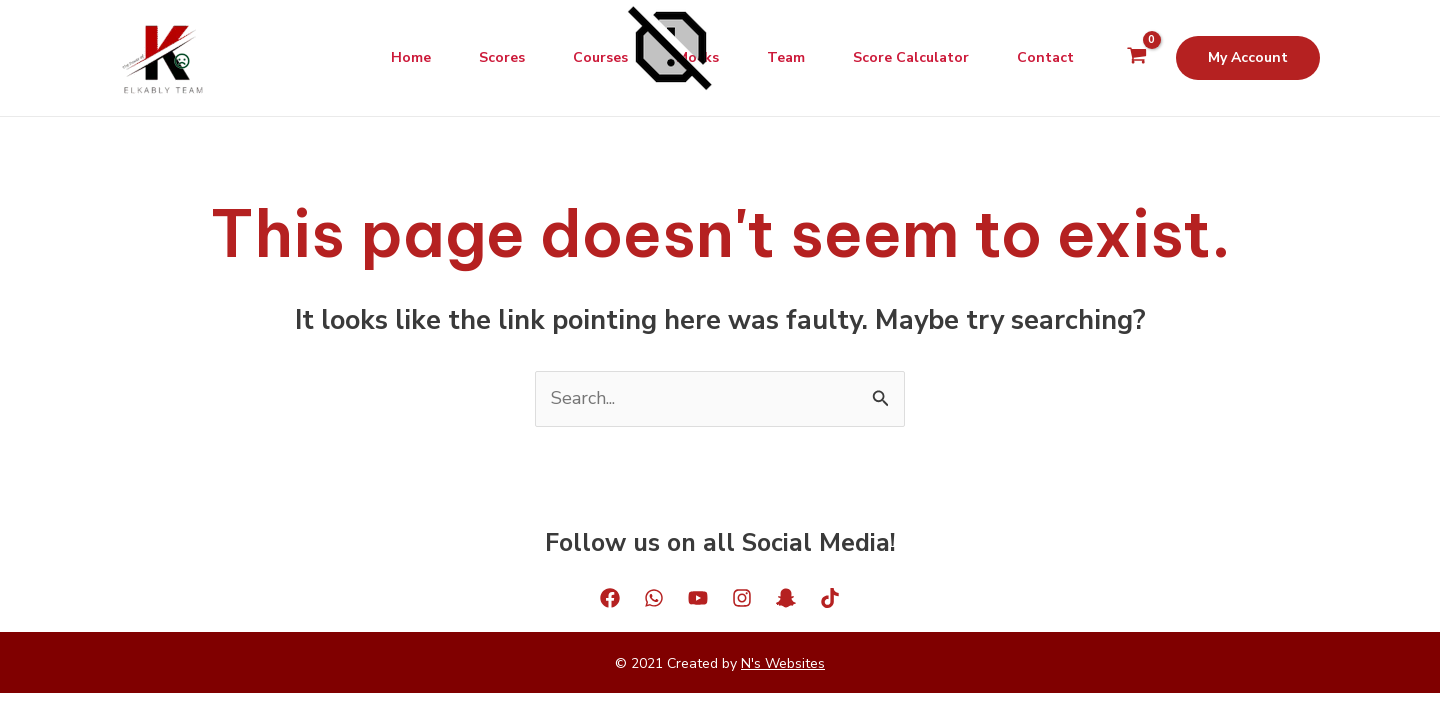 Image resolution: width=1440 pixels, height=720 pixels. Describe the element at coordinates (671, 47) in the screenshot. I see `disable report notifications` at that location.